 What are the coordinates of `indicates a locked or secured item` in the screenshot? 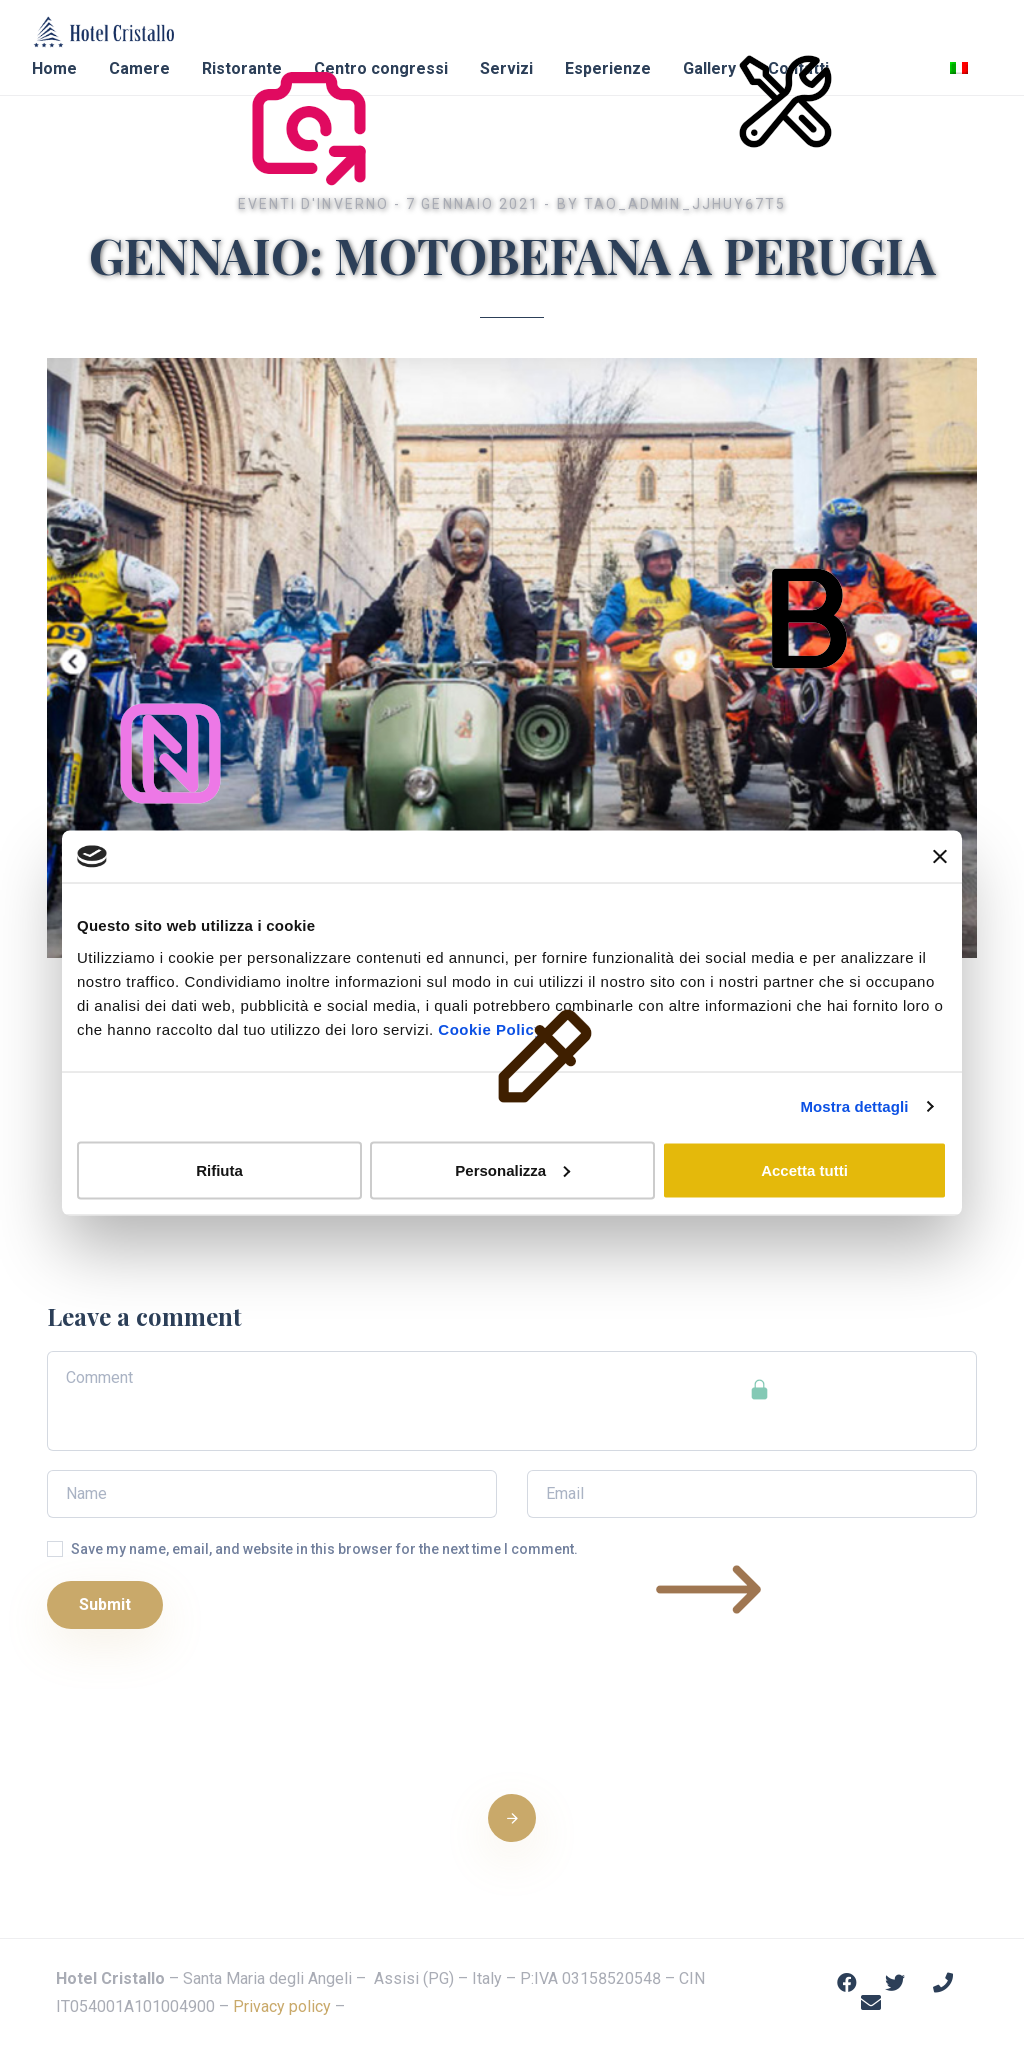 It's located at (759, 1389).